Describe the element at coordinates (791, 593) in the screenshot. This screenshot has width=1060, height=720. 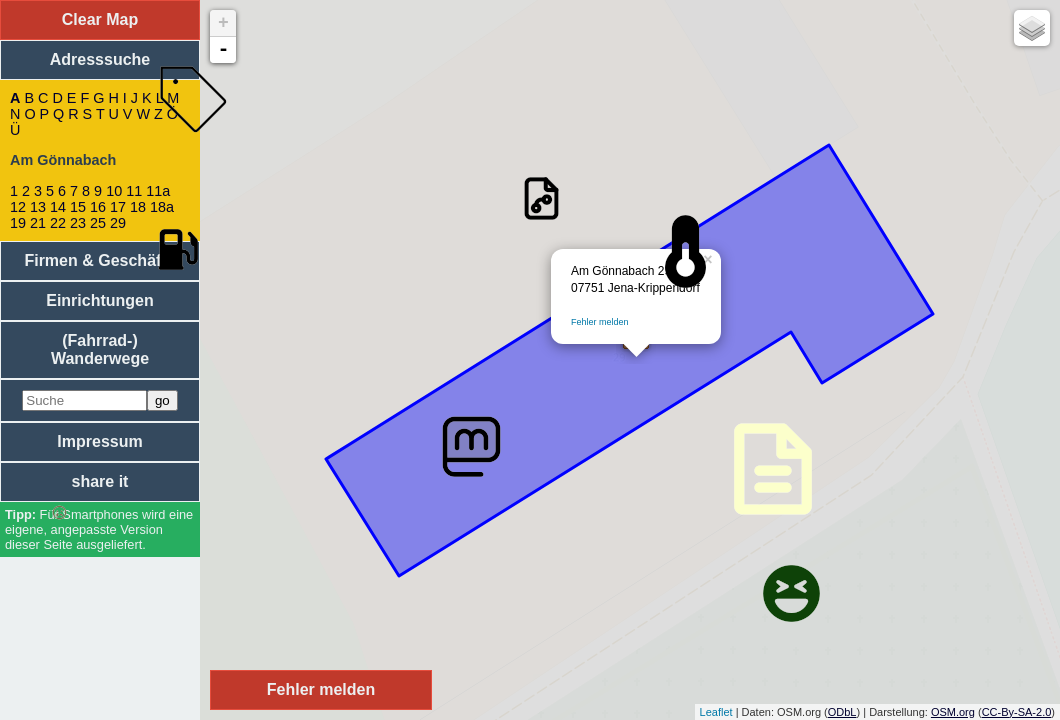
I see `react with laughter to a message` at that location.